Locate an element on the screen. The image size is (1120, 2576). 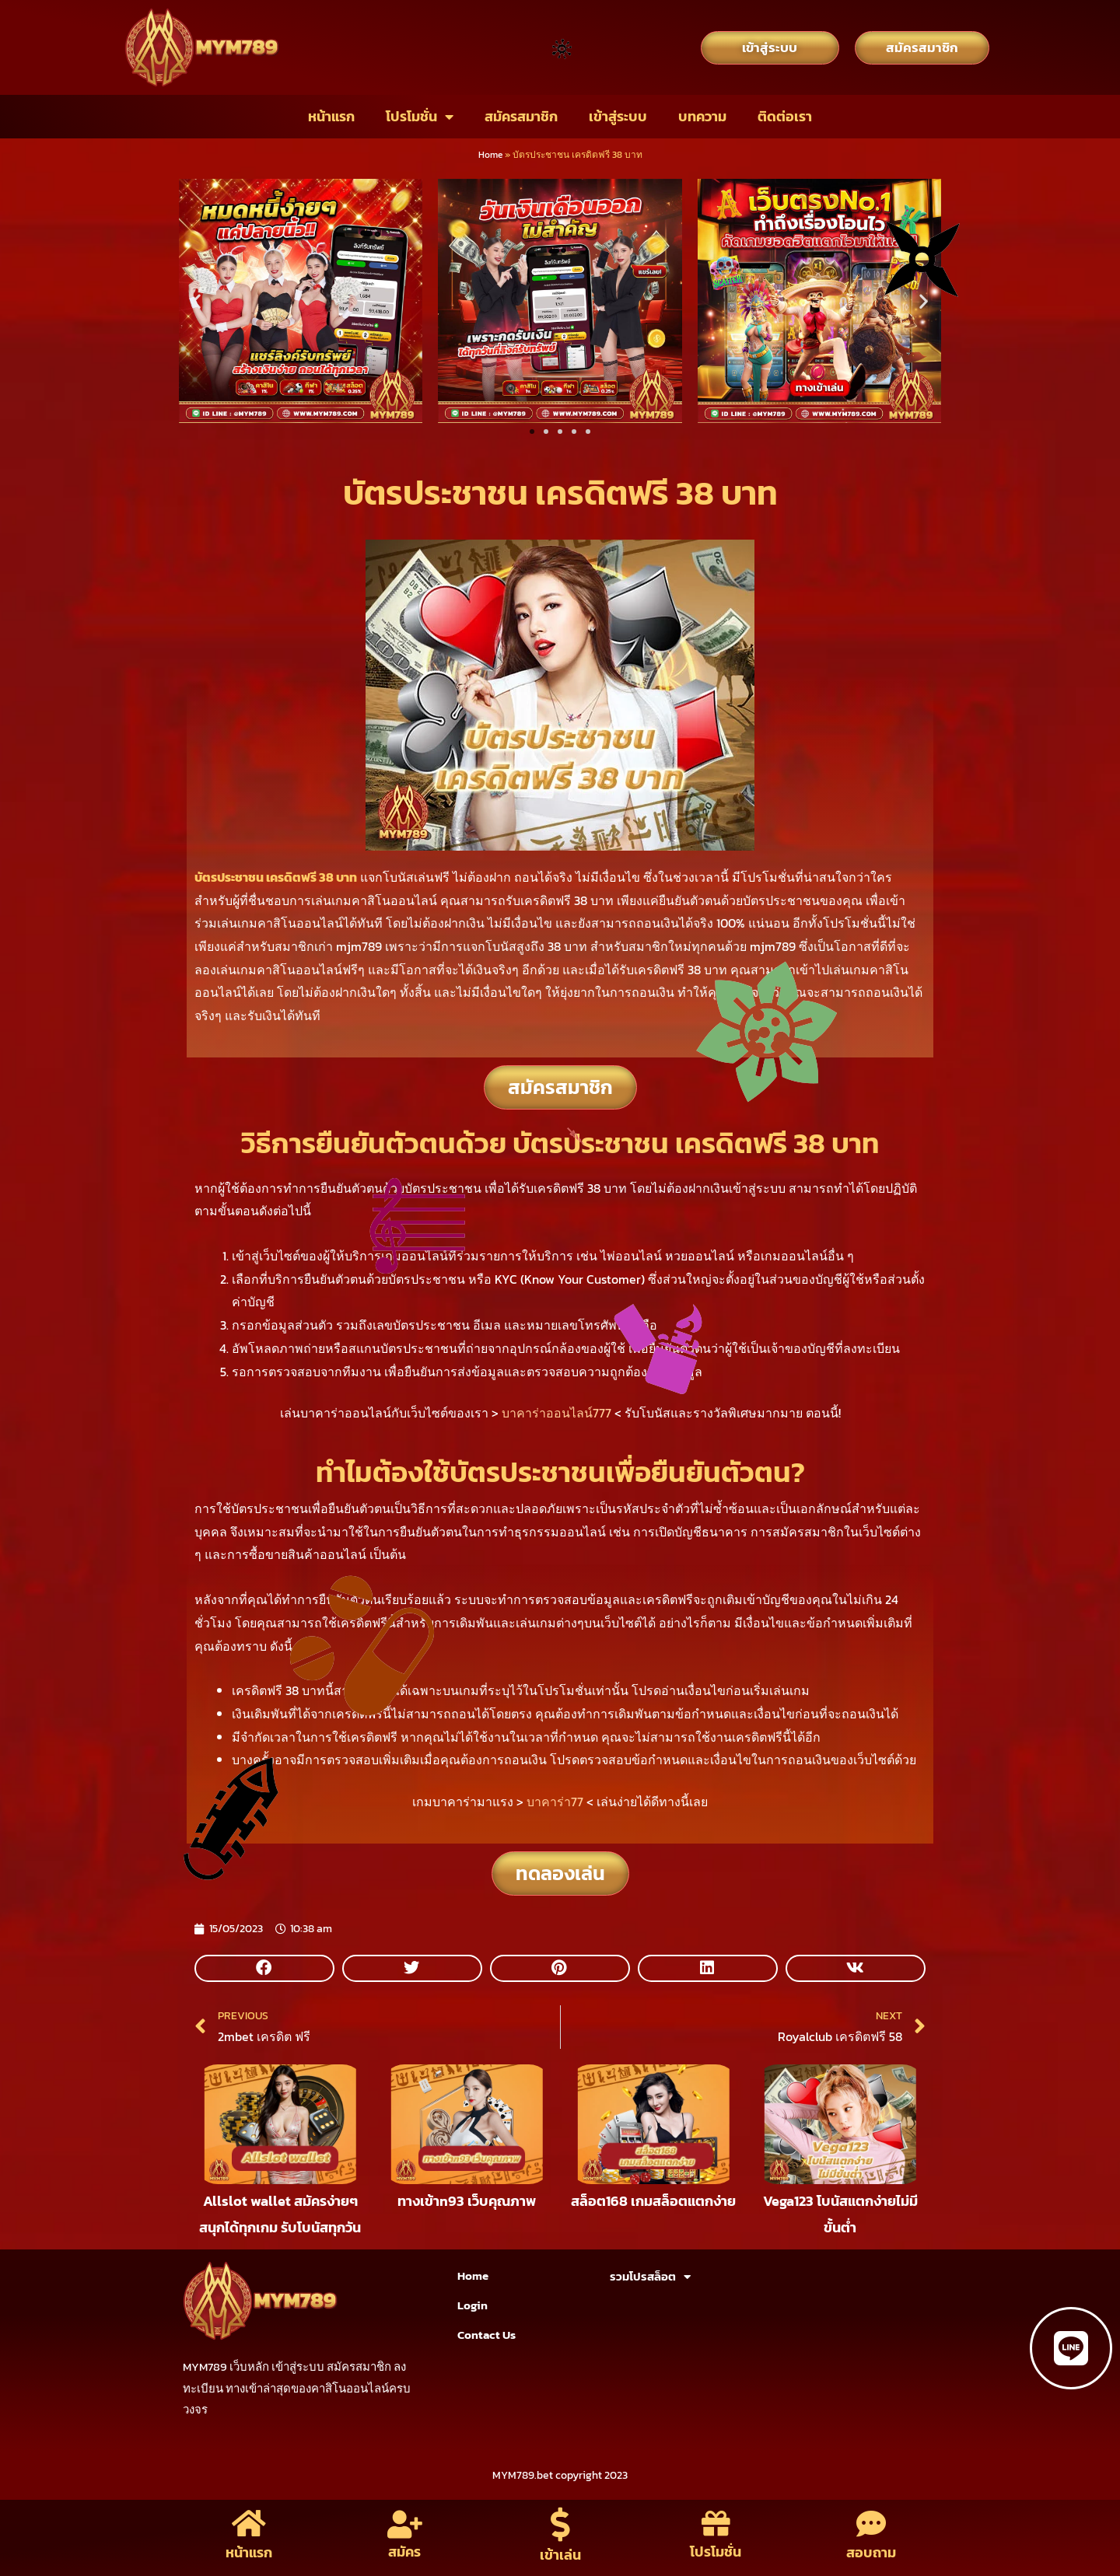
select ninja or stealth character class is located at coordinates (922, 259).